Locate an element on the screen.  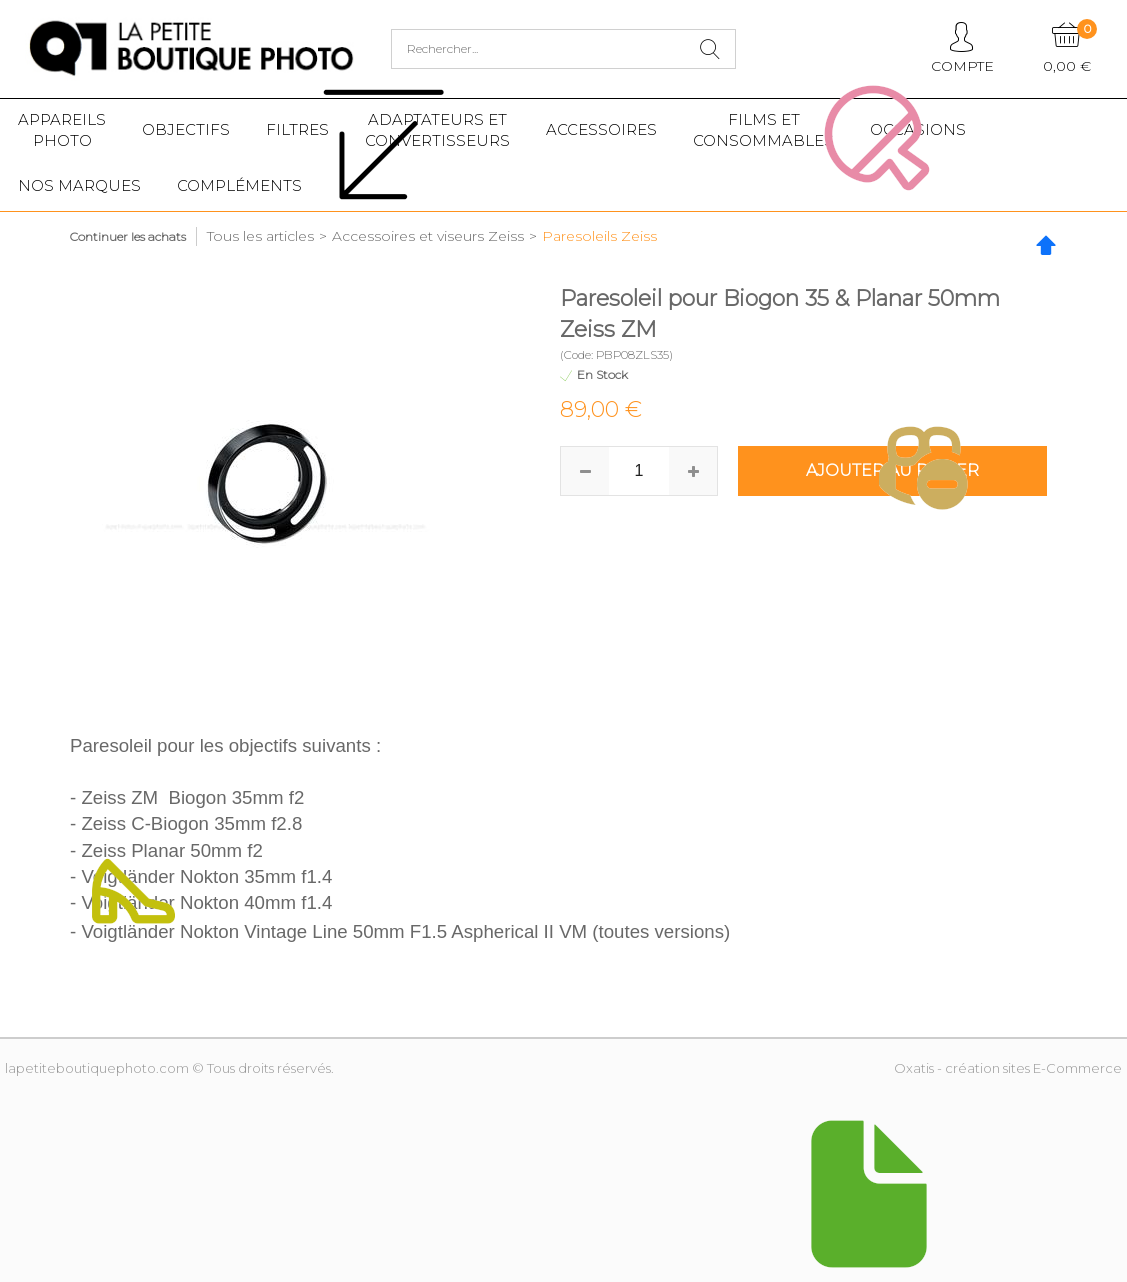
move item to bottom-left corner is located at coordinates (378, 144).